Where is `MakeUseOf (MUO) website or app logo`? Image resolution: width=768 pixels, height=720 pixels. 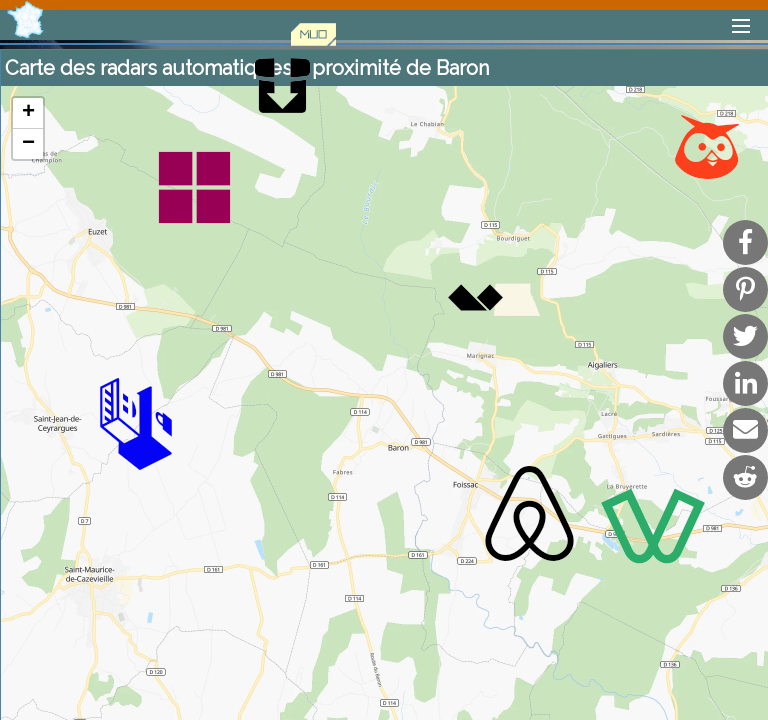
MakeUseOf (MUO) website or app logo is located at coordinates (313, 34).